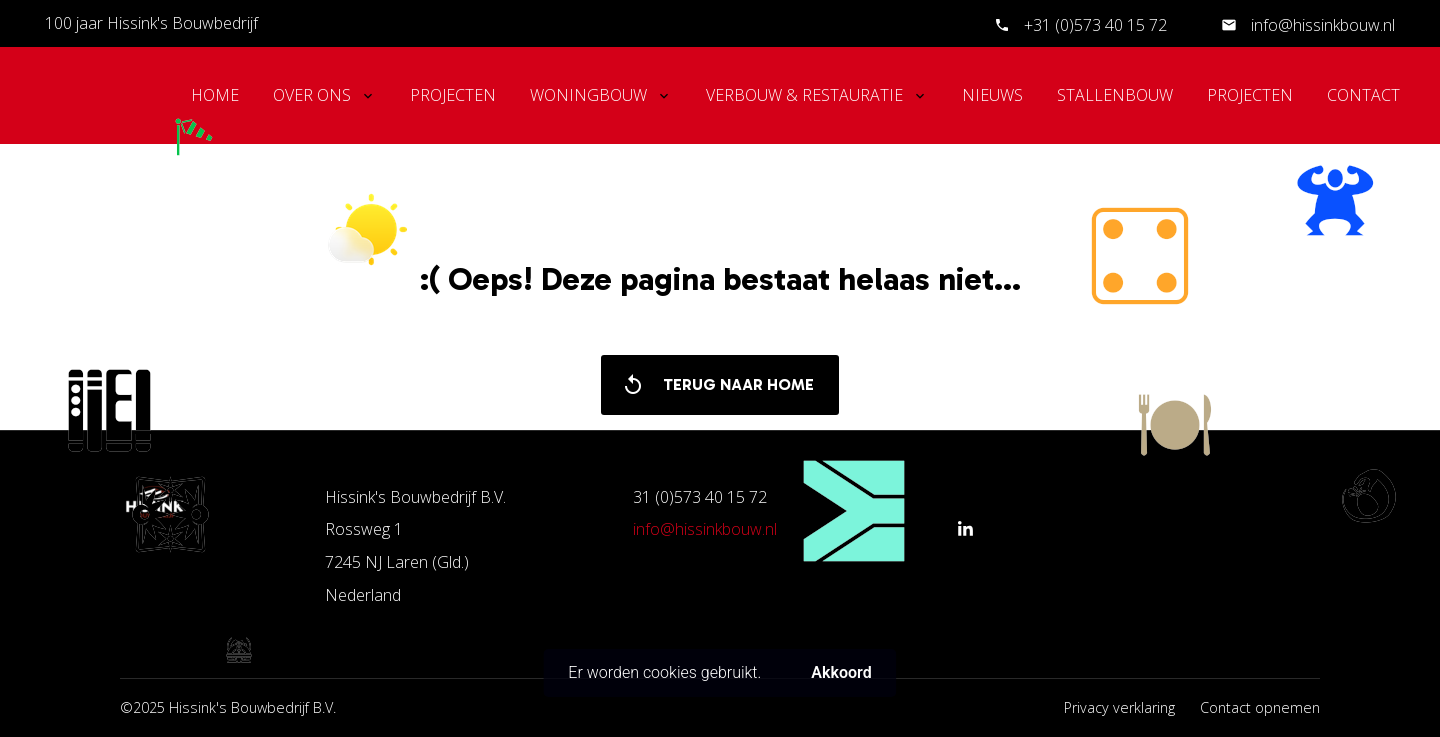 The width and height of the screenshot is (1440, 737). I want to click on access grain storage facilities, so click(239, 650).